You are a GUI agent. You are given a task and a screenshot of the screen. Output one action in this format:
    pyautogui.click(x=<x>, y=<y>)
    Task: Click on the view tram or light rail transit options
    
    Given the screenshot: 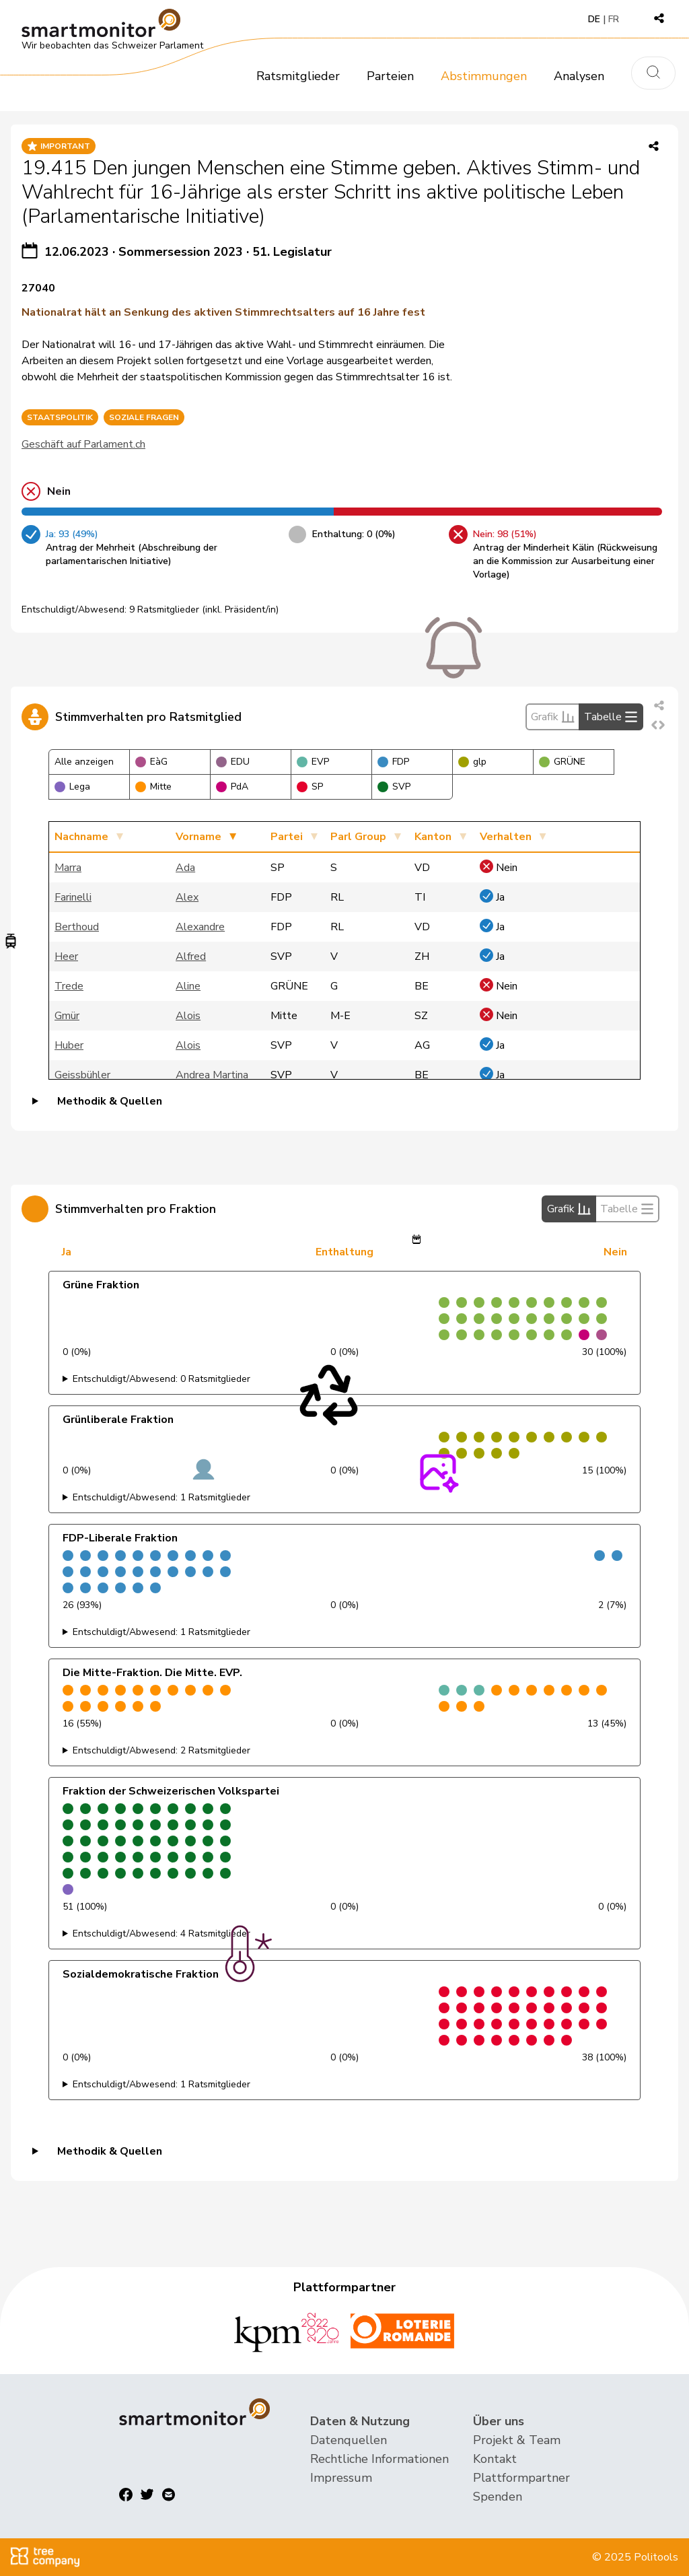 What is the action you would take?
    pyautogui.click(x=11, y=941)
    